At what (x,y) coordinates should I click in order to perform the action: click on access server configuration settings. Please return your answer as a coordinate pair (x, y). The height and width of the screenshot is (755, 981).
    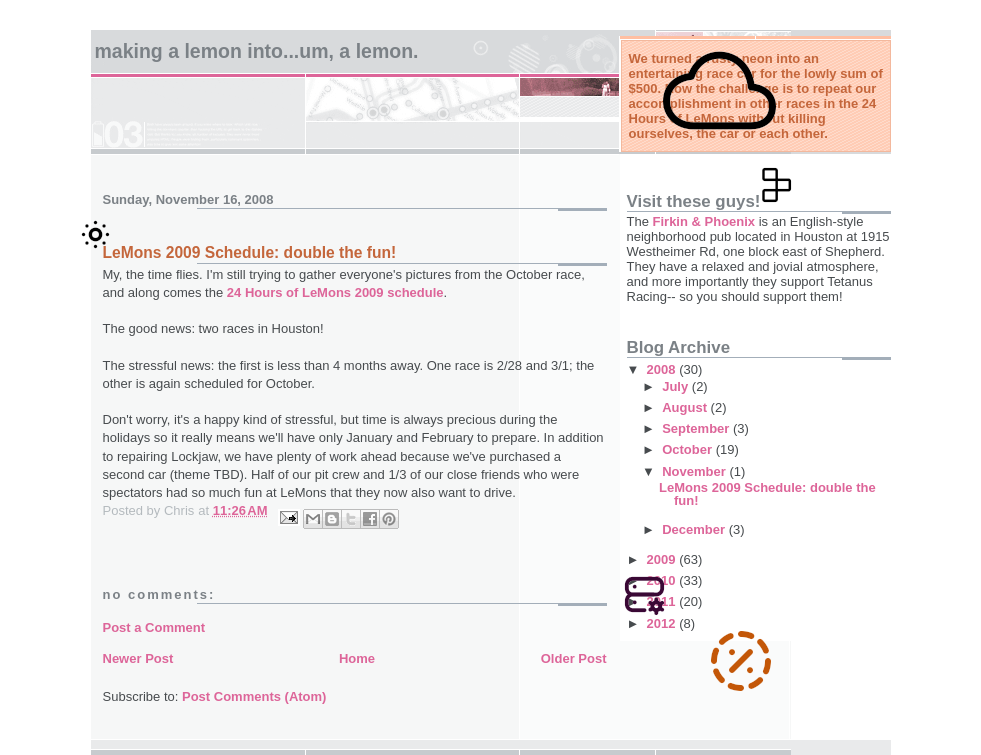
    Looking at the image, I should click on (644, 594).